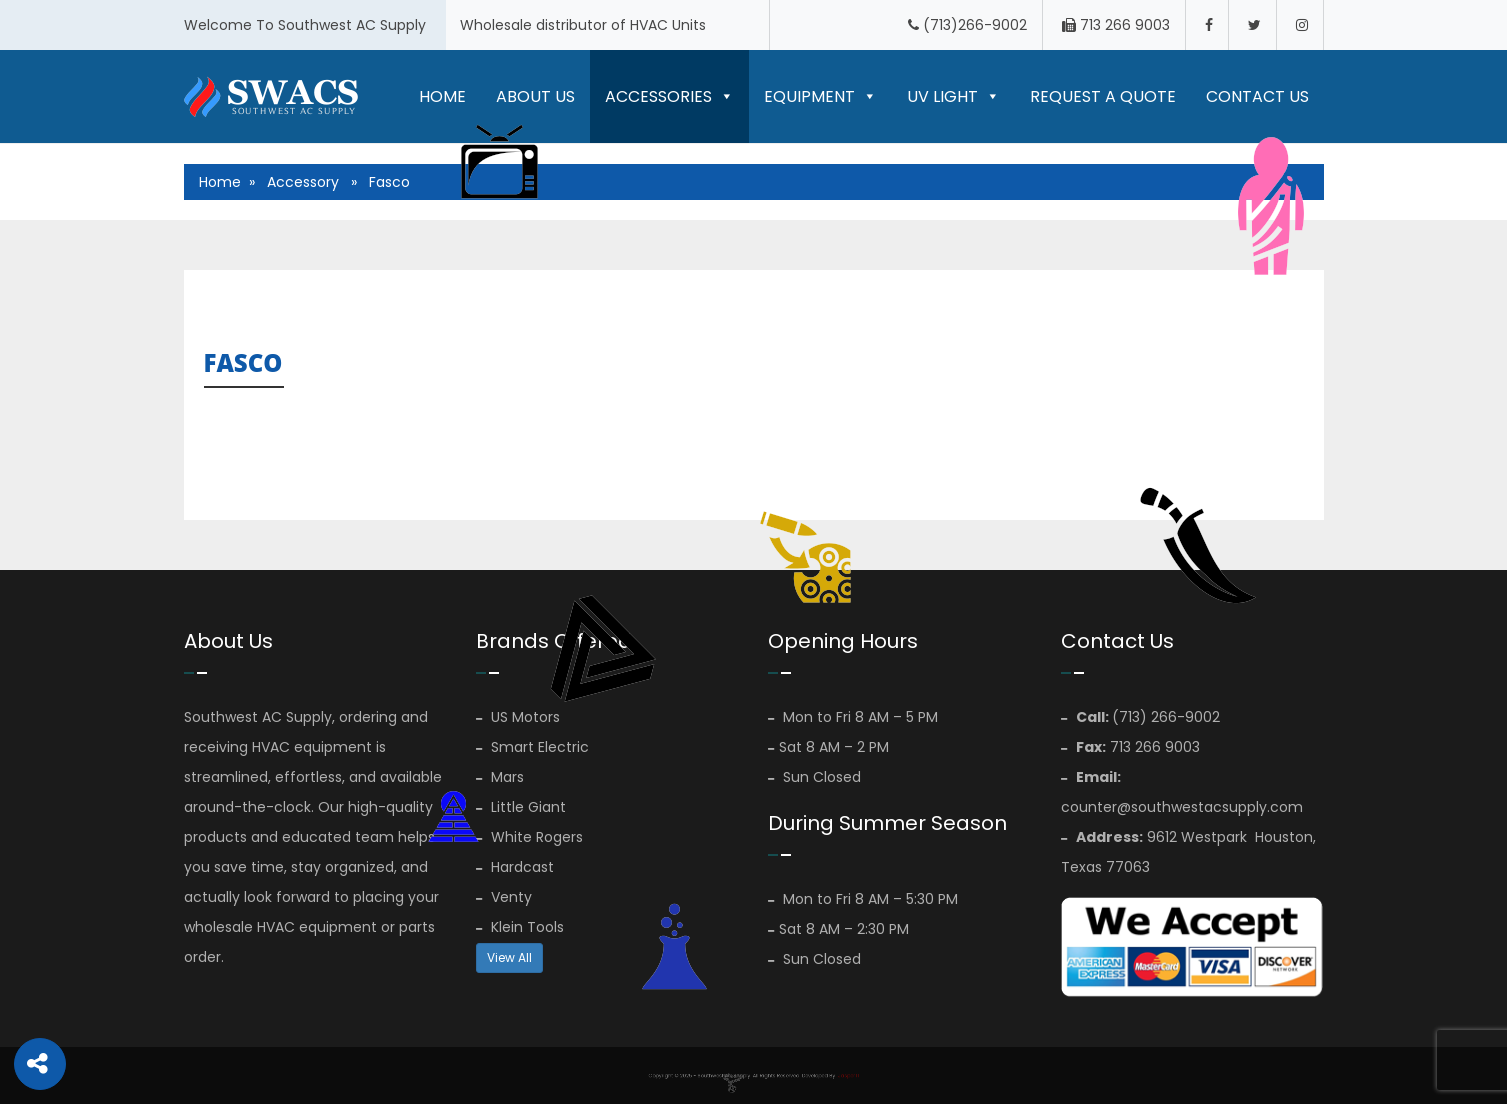 Image resolution: width=1507 pixels, height=1104 pixels. What do you see at coordinates (453, 816) in the screenshot?
I see `view historical landmarks or monuments` at bounding box center [453, 816].